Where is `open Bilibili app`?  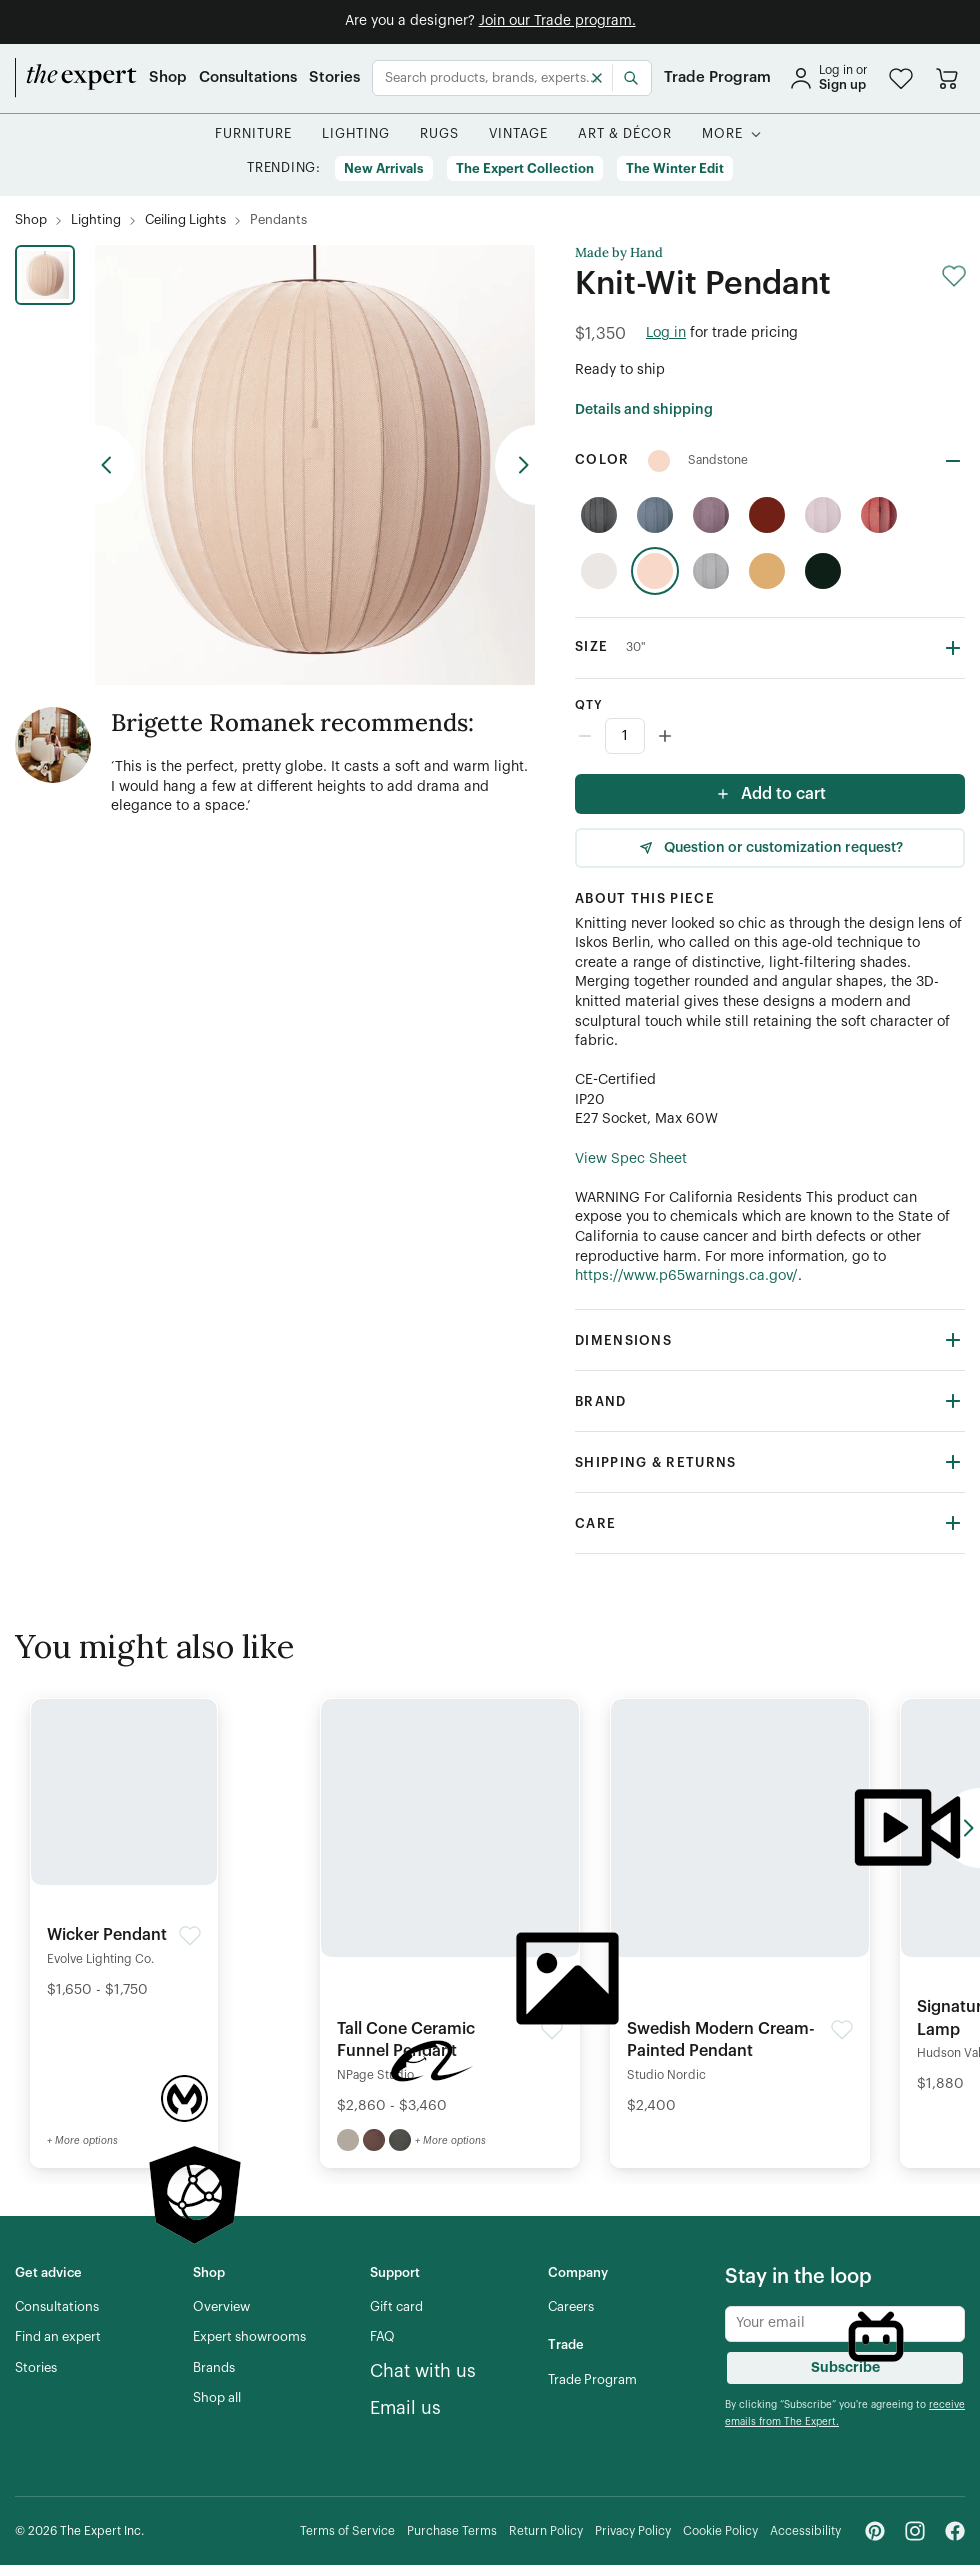 open Bilibili app is located at coordinates (876, 2337).